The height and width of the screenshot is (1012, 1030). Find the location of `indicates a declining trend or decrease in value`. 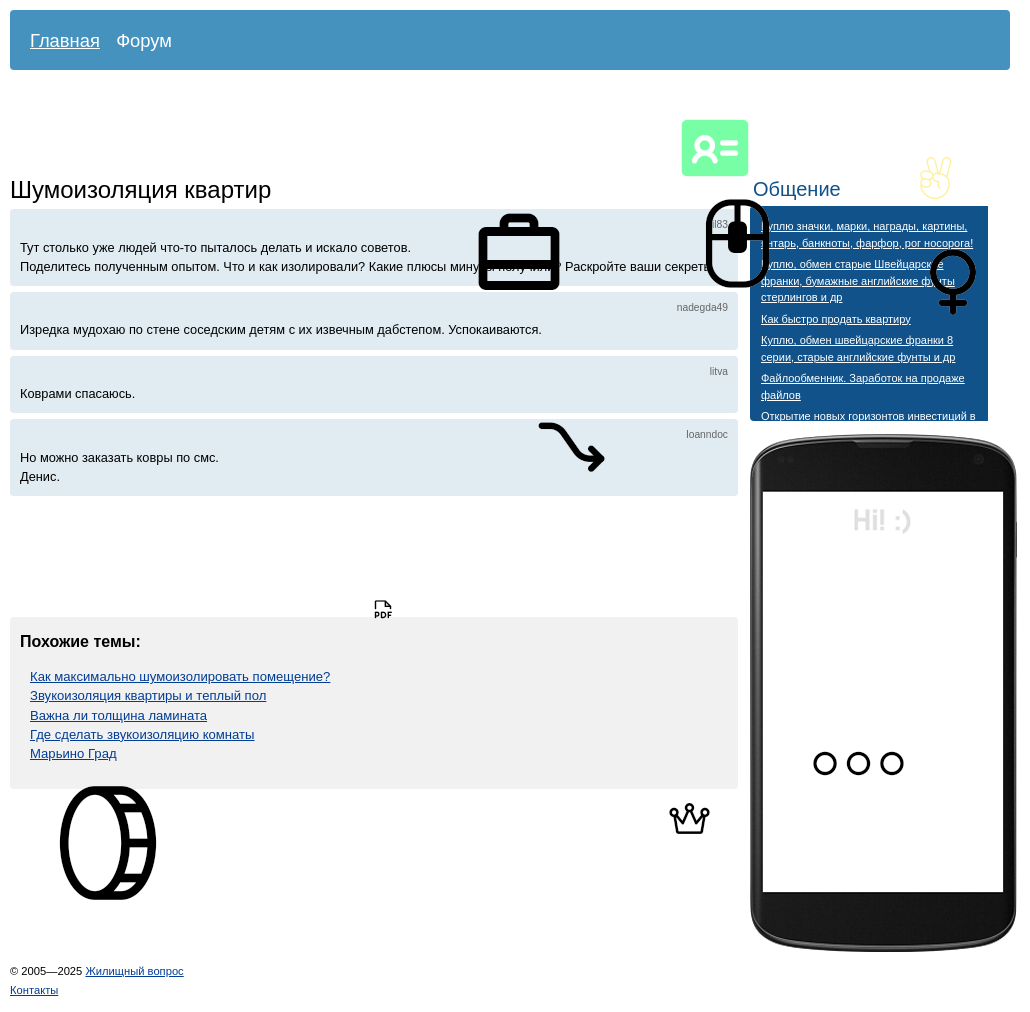

indicates a declining trend or decrease in value is located at coordinates (571, 445).